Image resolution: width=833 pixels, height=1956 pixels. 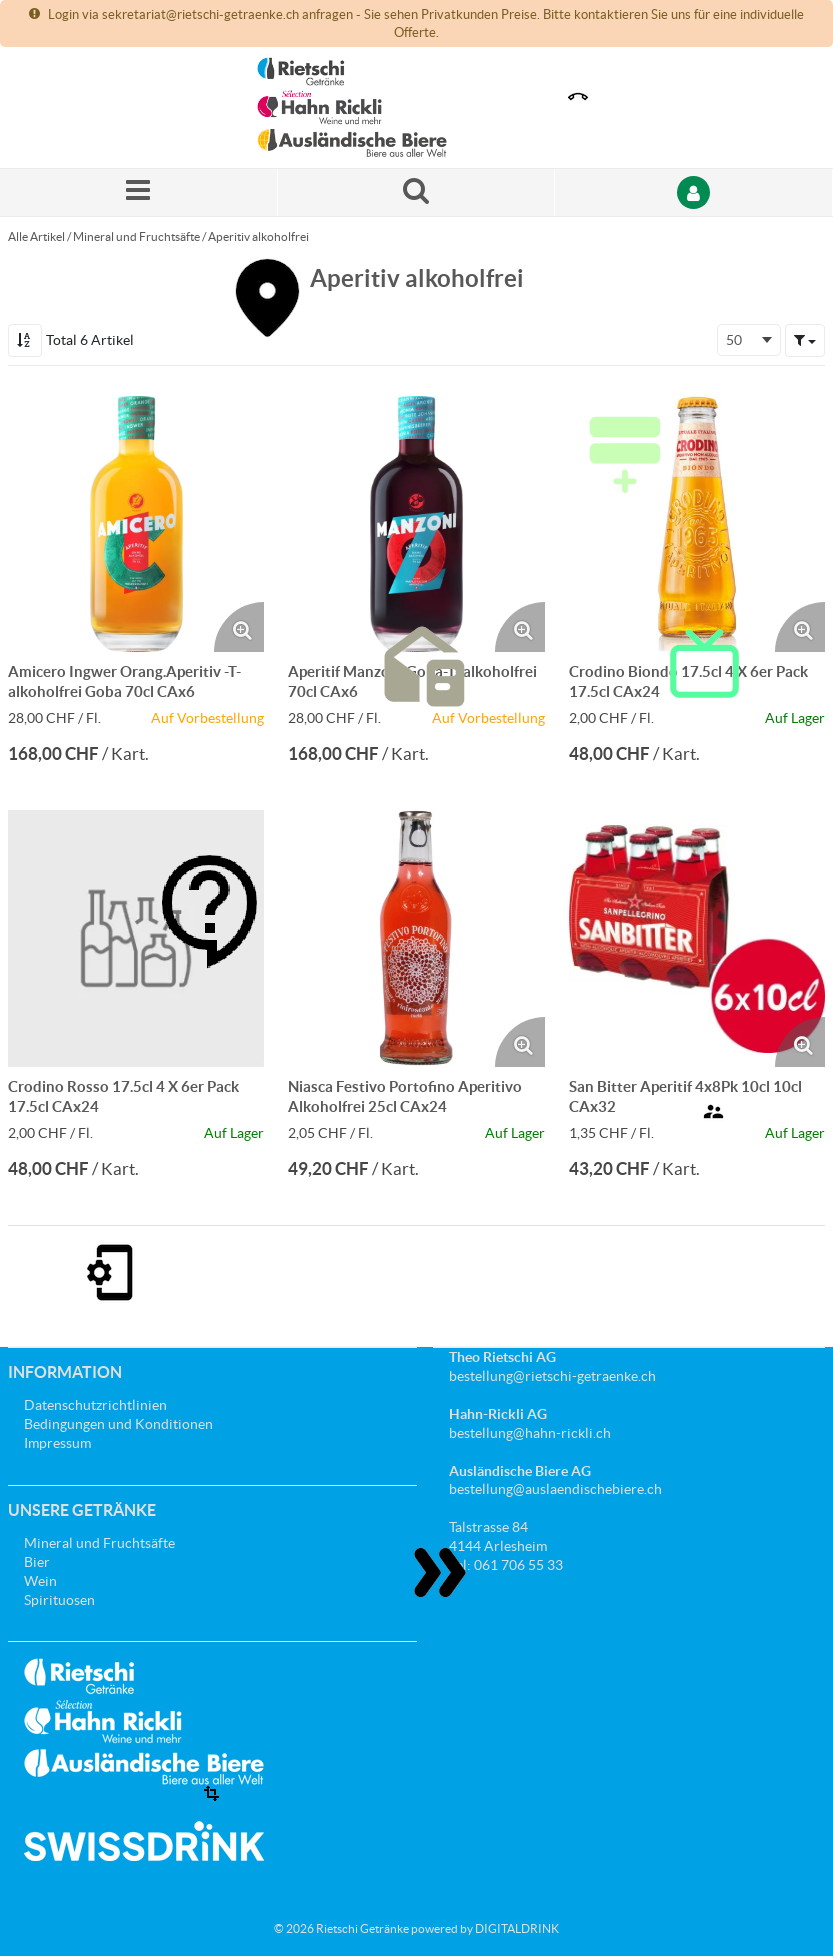 What do you see at coordinates (625, 449) in the screenshot?
I see `add a new row below` at bounding box center [625, 449].